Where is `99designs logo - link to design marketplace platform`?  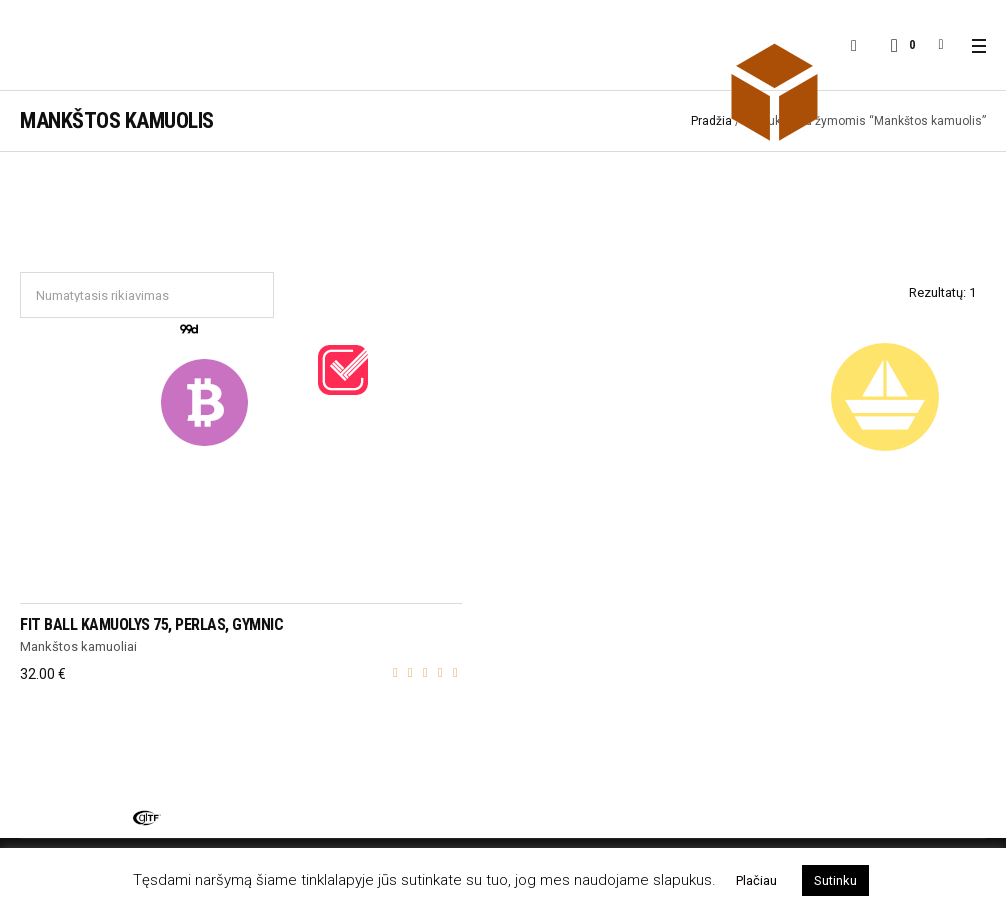
99designs logo - link to design marketplace platform is located at coordinates (189, 329).